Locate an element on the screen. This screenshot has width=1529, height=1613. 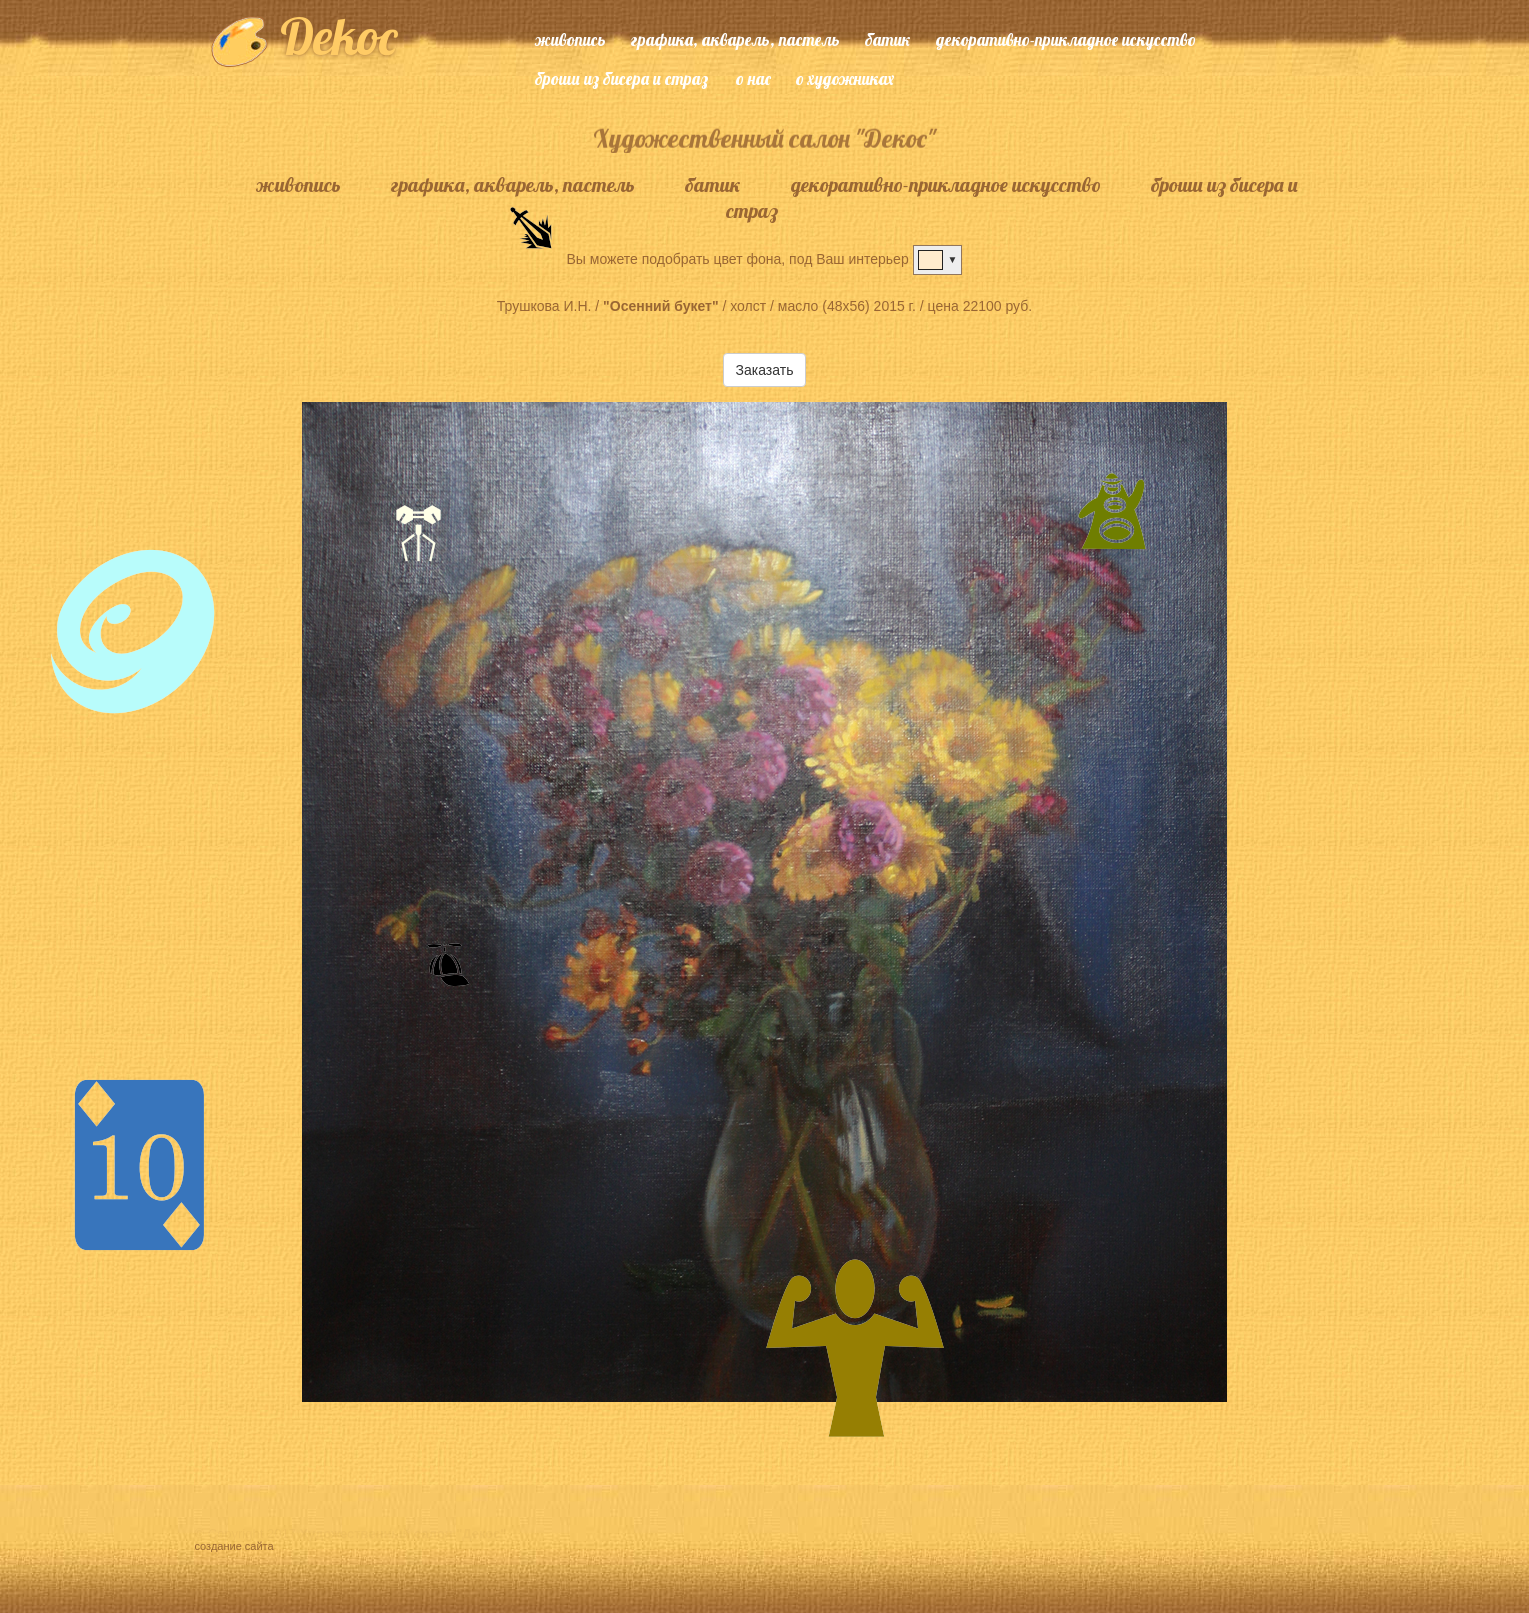
indicates strength or power attribute is located at coordinates (854, 1347).